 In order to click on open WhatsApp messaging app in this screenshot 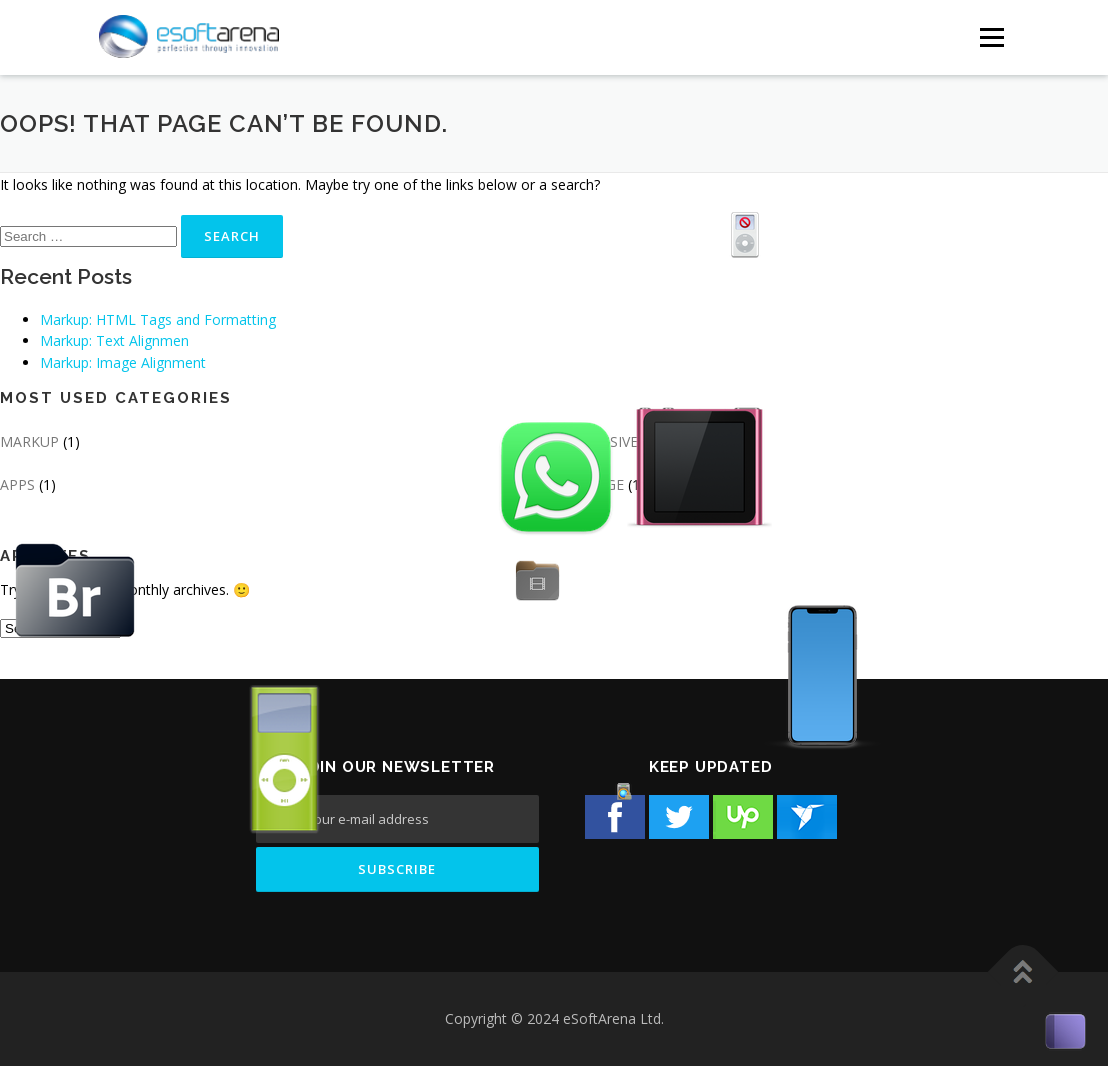, I will do `click(556, 477)`.